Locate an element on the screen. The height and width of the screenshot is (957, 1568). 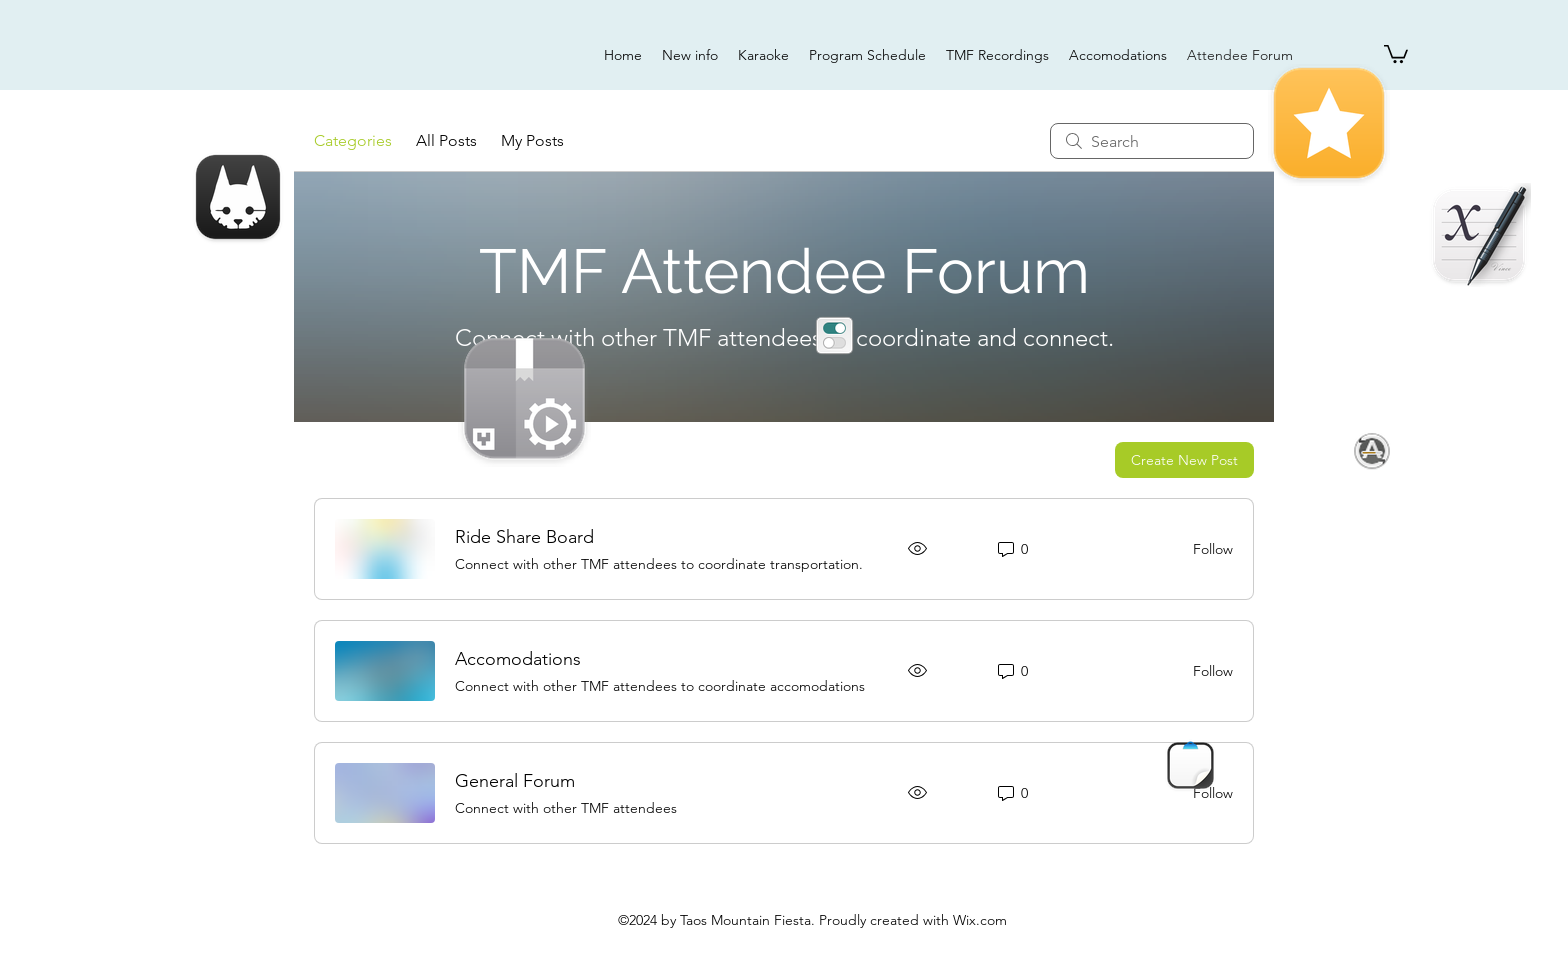
set default applications preferences is located at coordinates (1329, 125).